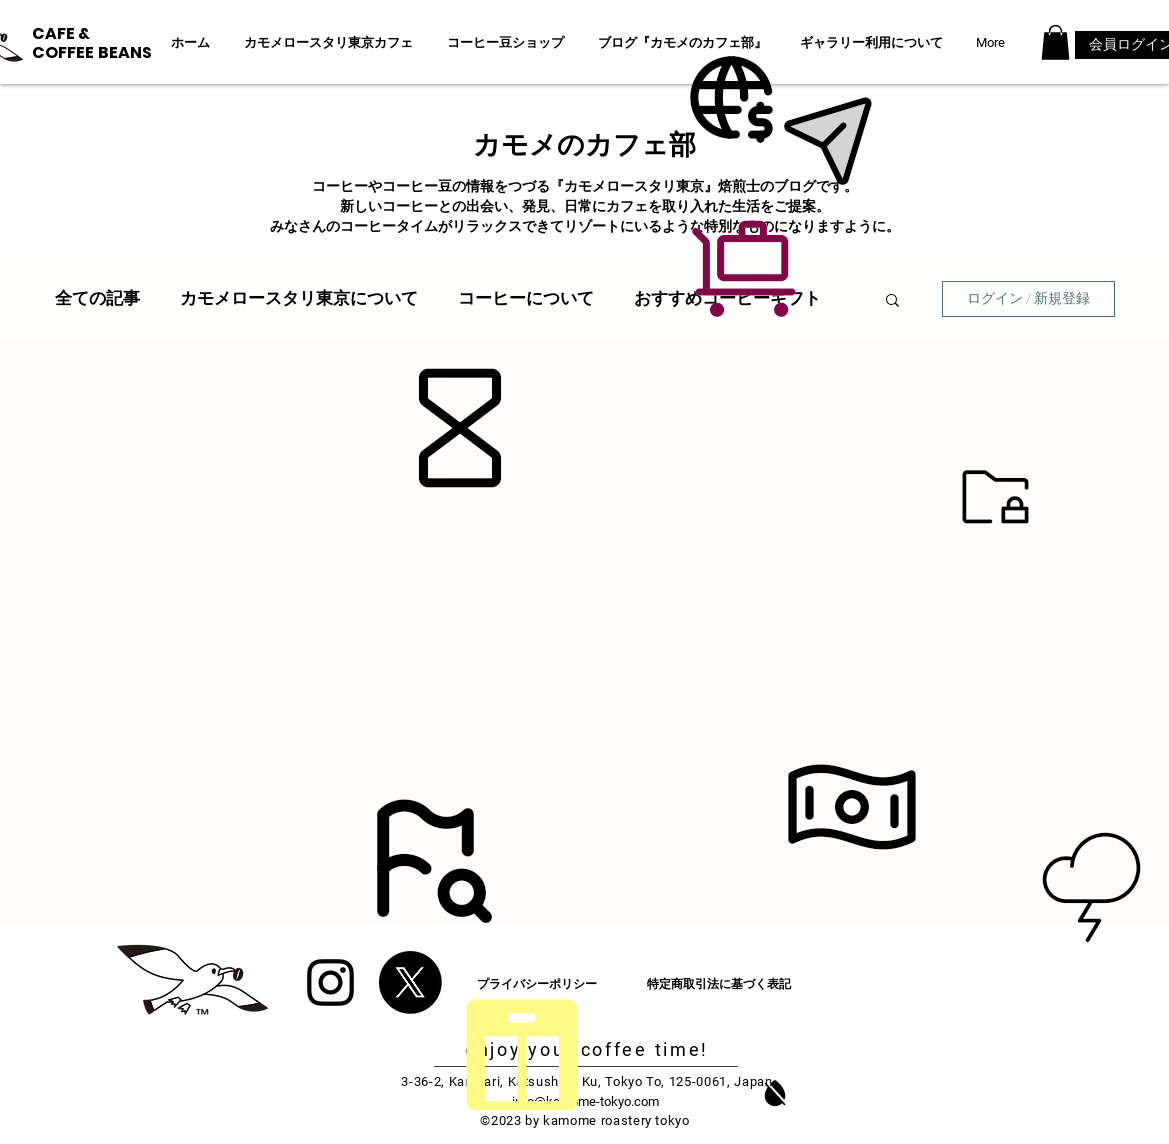  What do you see at coordinates (522, 1055) in the screenshot?
I see `indicates elevator access or location` at bounding box center [522, 1055].